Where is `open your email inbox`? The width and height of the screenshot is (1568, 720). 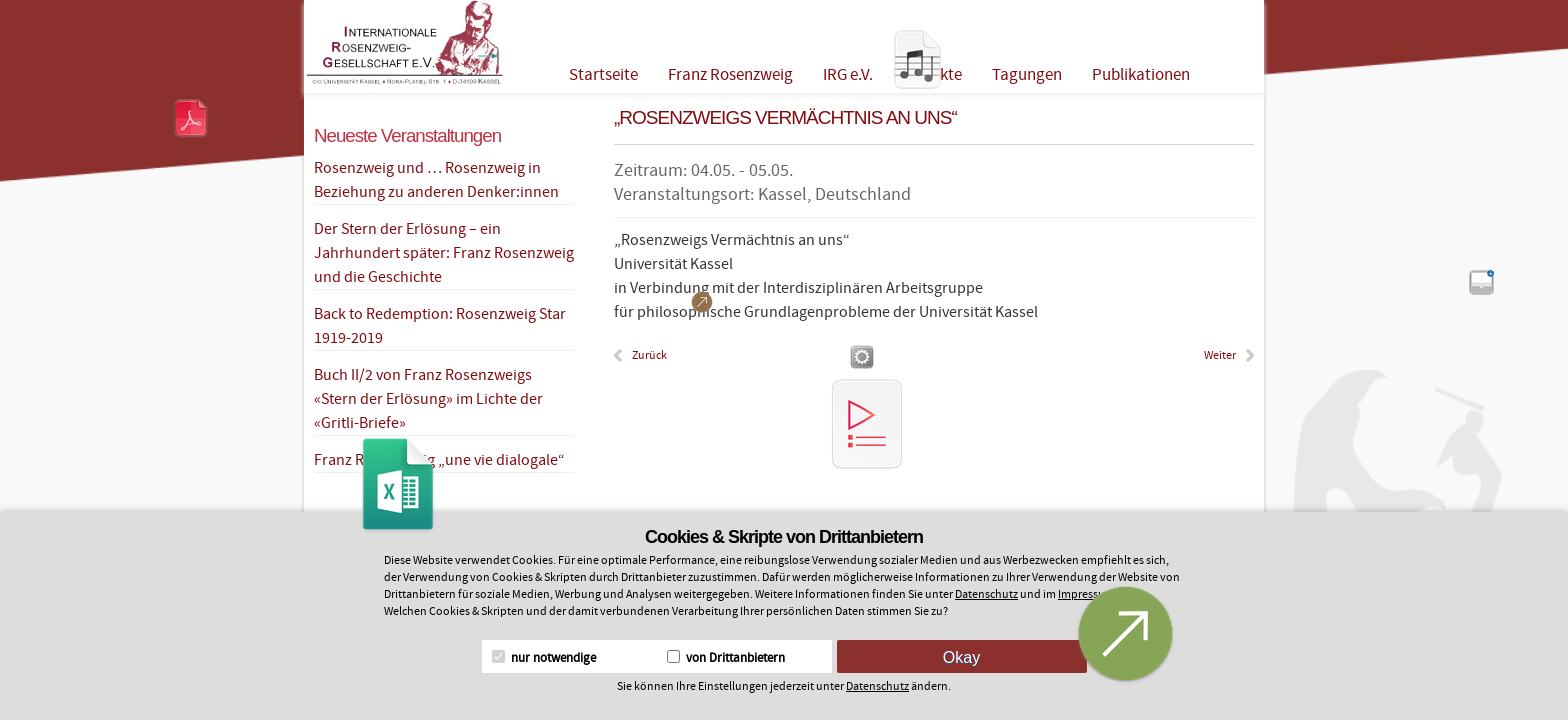 open your email inbox is located at coordinates (1481, 282).